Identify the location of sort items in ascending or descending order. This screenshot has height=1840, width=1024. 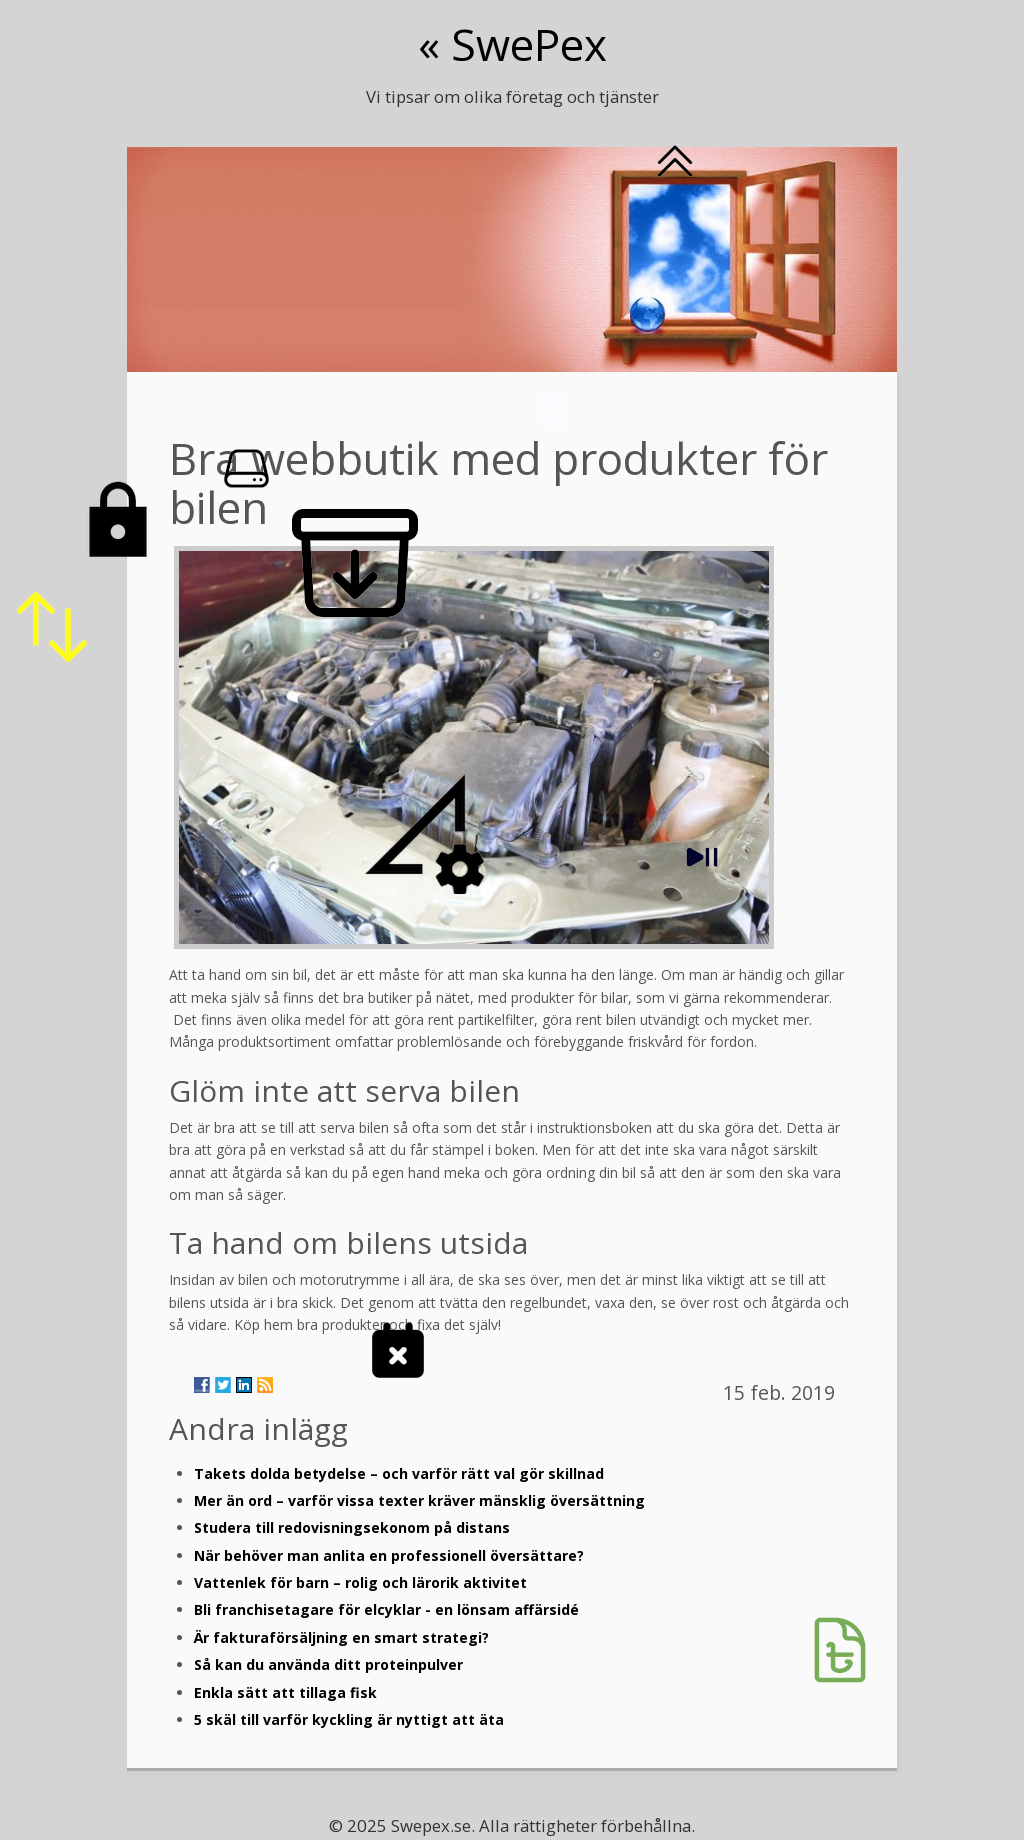
(52, 627).